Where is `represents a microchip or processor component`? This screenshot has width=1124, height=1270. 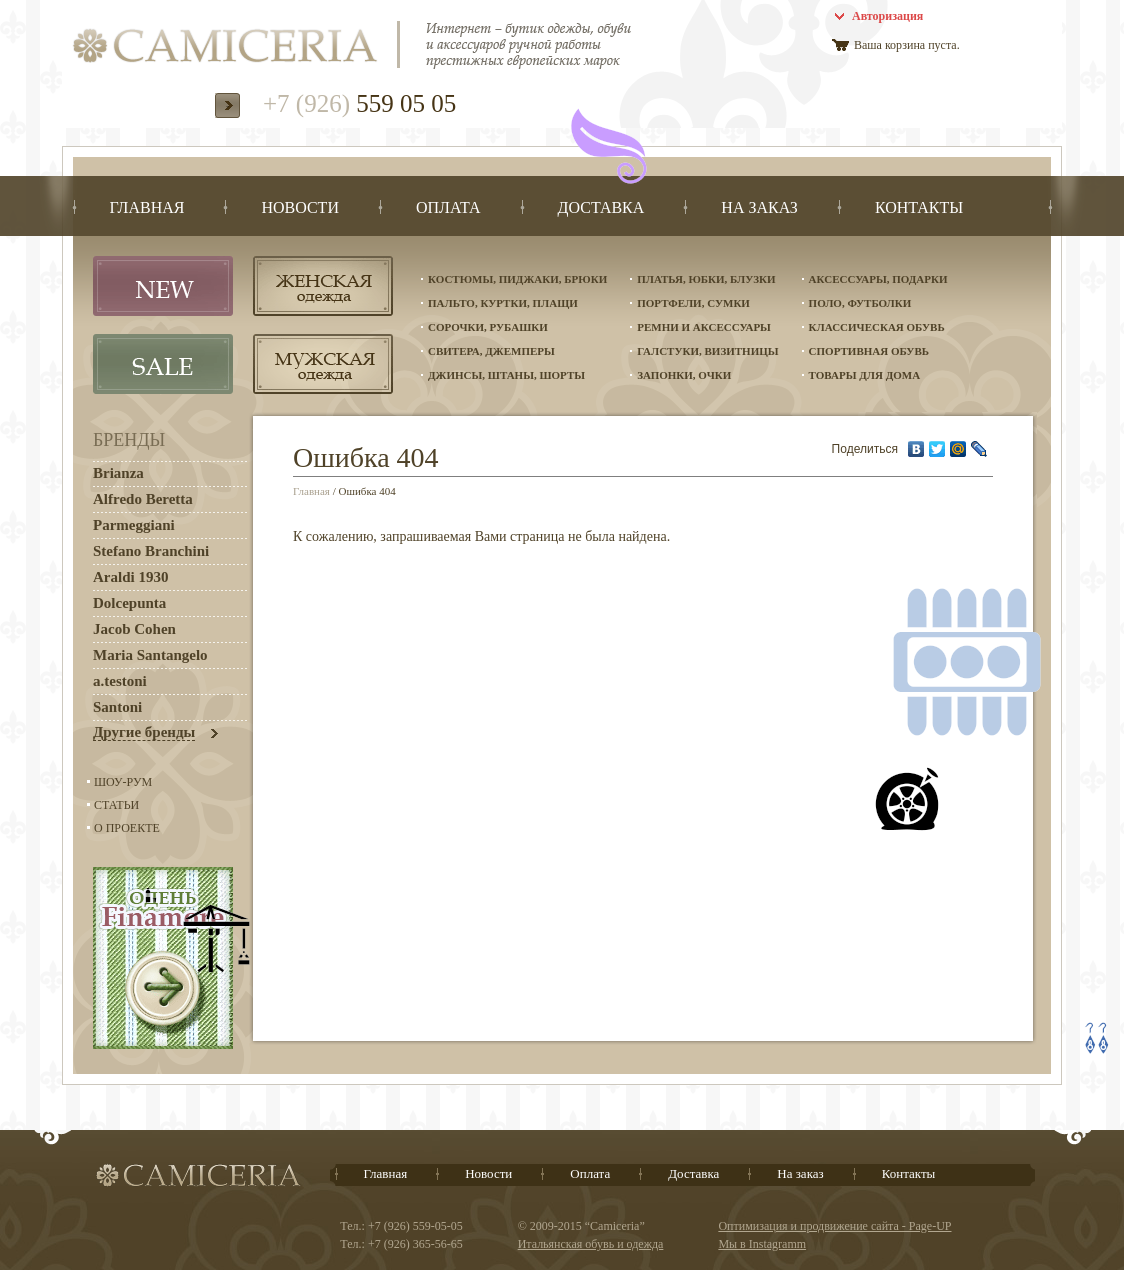
represents a microchip or processor component is located at coordinates (967, 662).